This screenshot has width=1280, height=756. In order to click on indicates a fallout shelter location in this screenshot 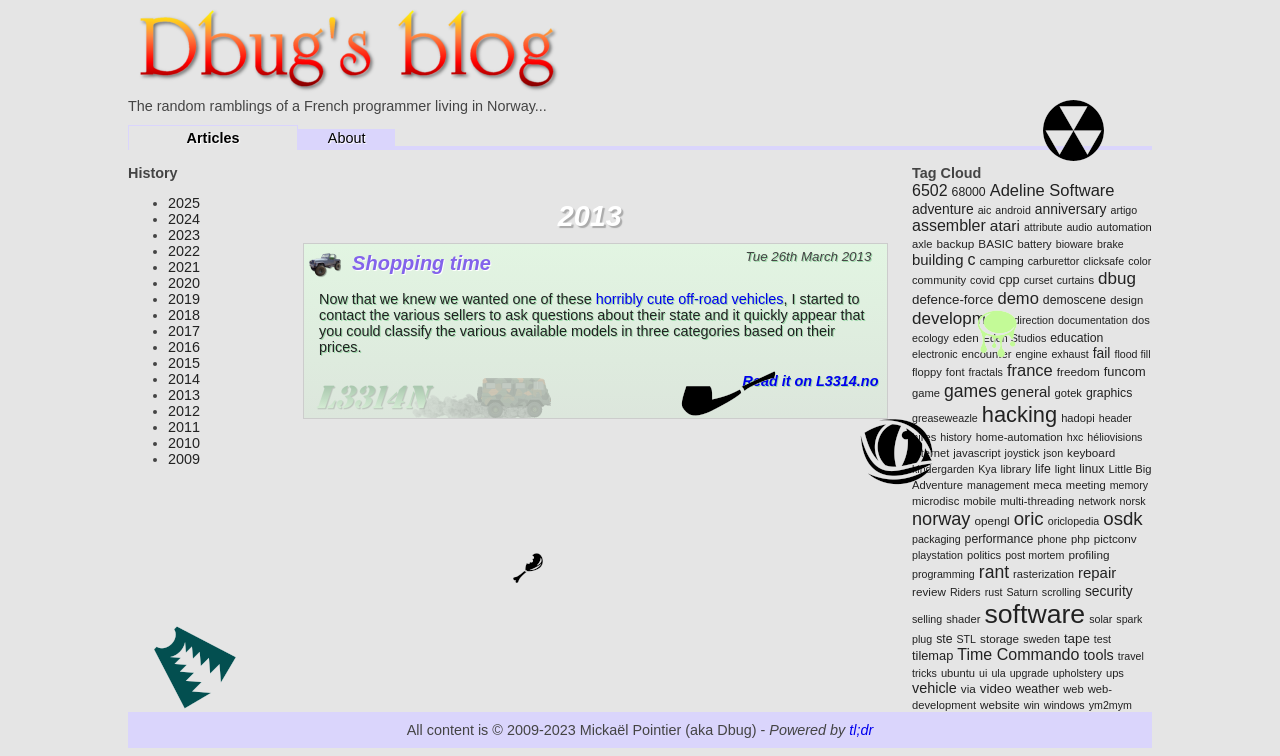, I will do `click(1073, 130)`.